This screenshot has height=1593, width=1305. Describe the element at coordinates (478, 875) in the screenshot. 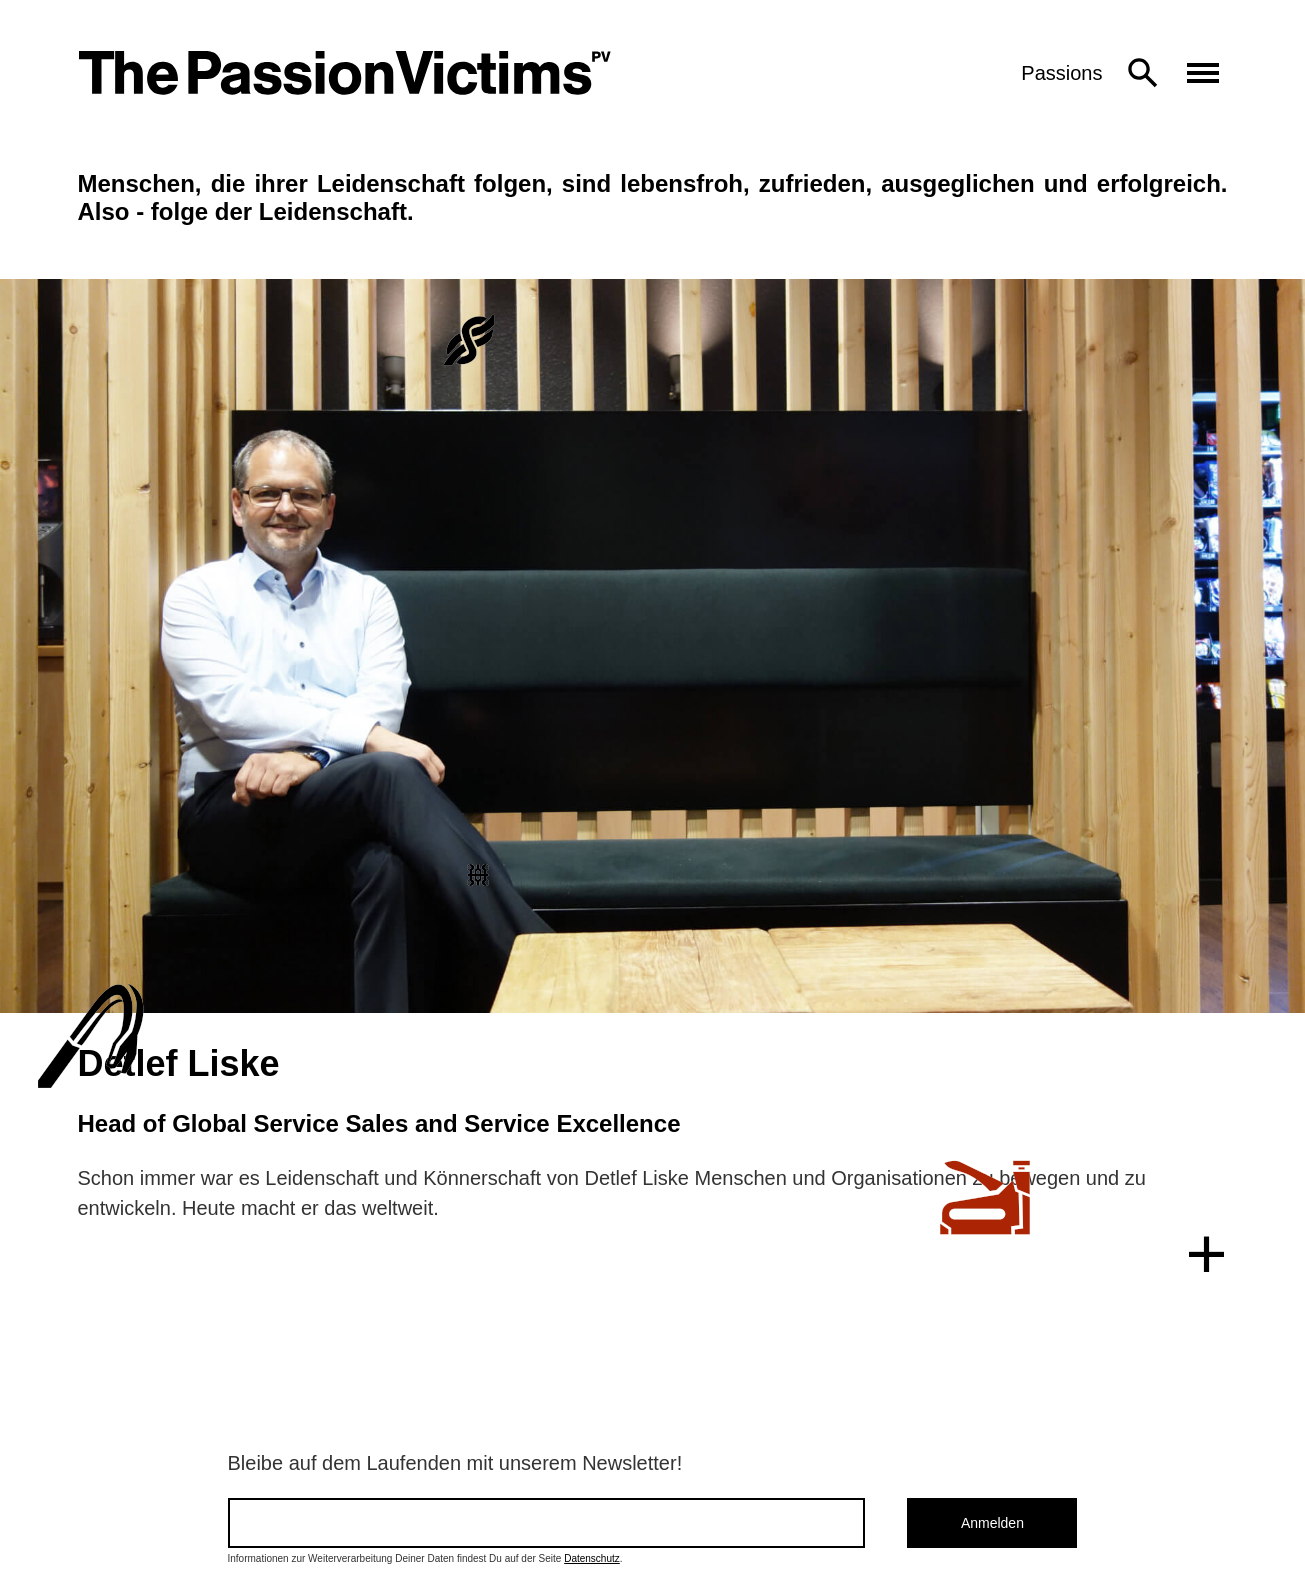

I see `access network or connection settings` at that location.